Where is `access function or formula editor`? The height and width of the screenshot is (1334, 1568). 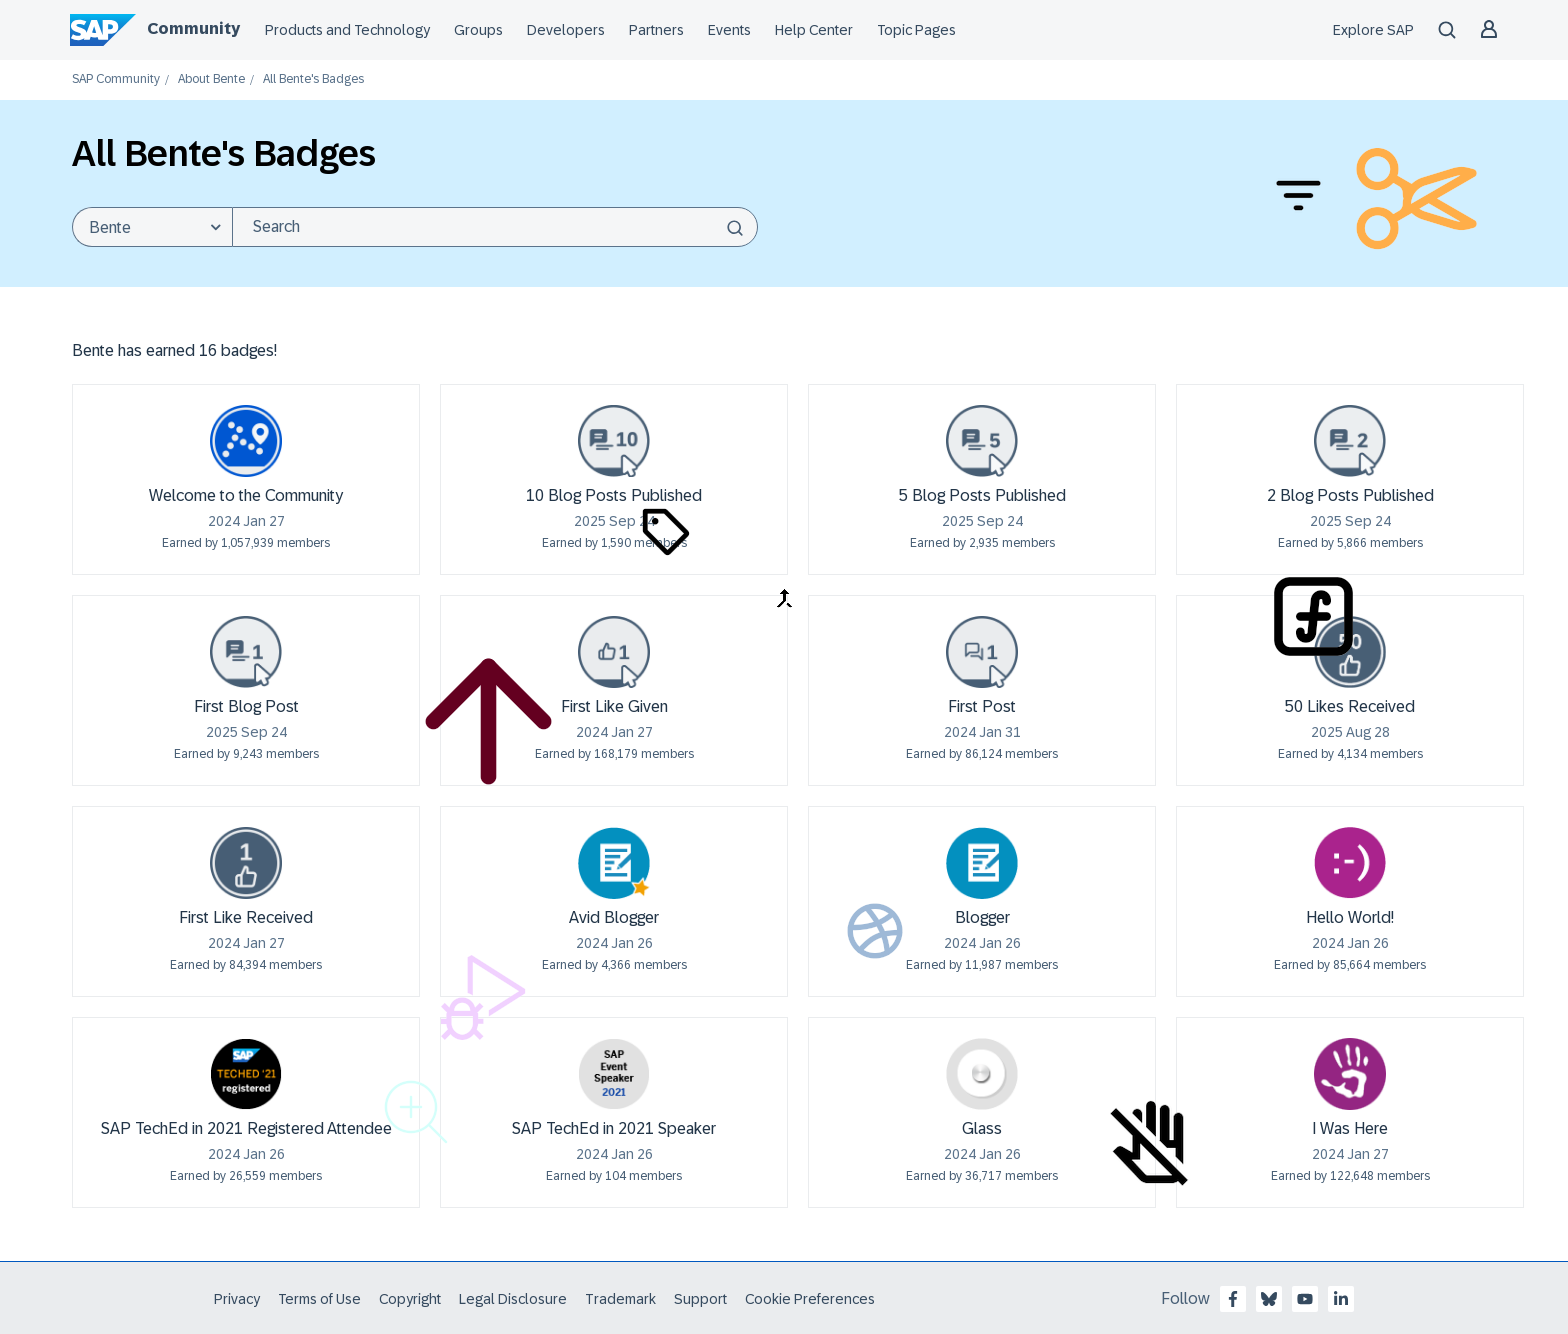 access function or formula editor is located at coordinates (1313, 616).